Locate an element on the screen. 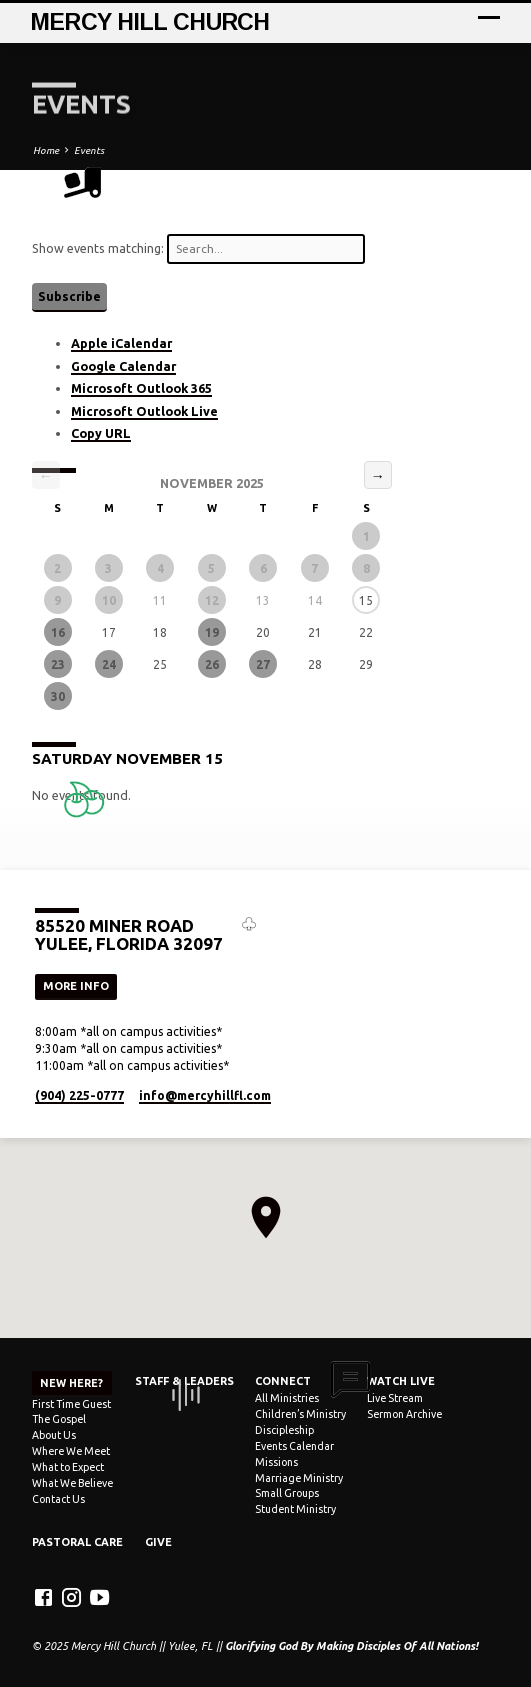 The height and width of the screenshot is (1687, 531). open chat or messaging is located at coordinates (350, 1376).